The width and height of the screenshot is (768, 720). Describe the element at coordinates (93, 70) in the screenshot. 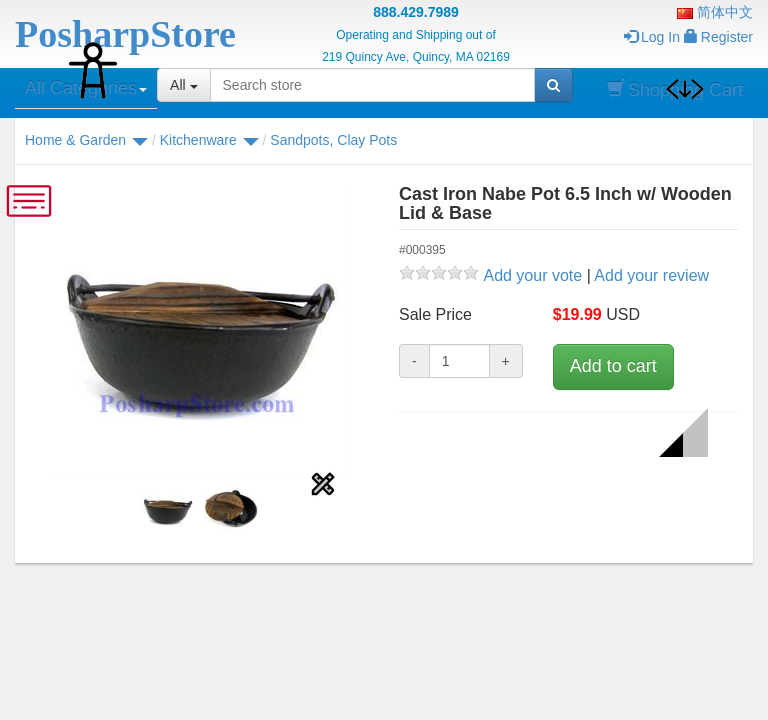

I see `access accessibility settings` at that location.